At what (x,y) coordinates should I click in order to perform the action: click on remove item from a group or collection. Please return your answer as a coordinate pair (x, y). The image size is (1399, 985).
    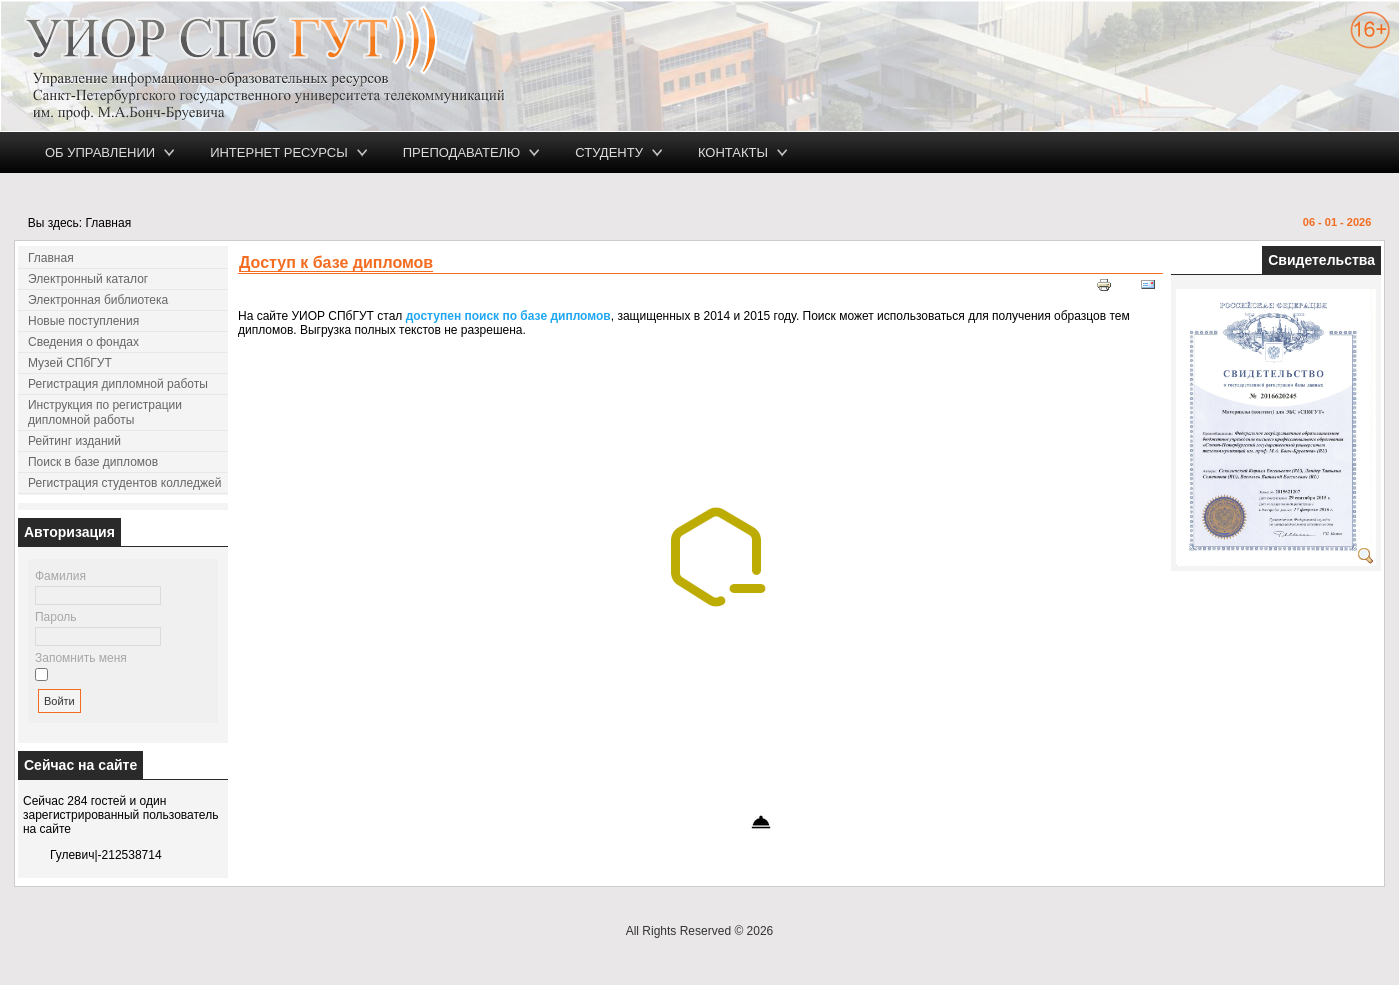
    Looking at the image, I should click on (716, 557).